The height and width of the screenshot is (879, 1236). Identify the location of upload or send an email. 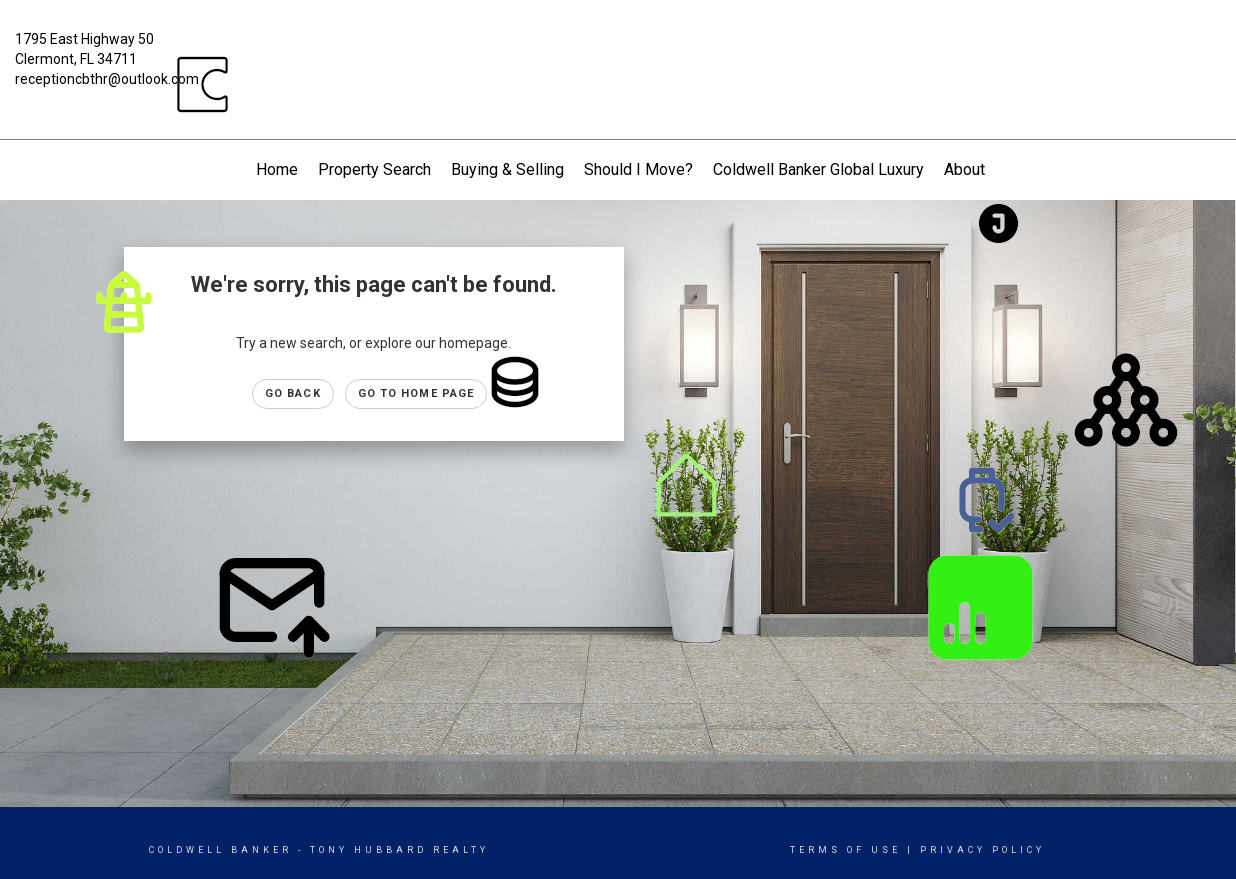
(272, 600).